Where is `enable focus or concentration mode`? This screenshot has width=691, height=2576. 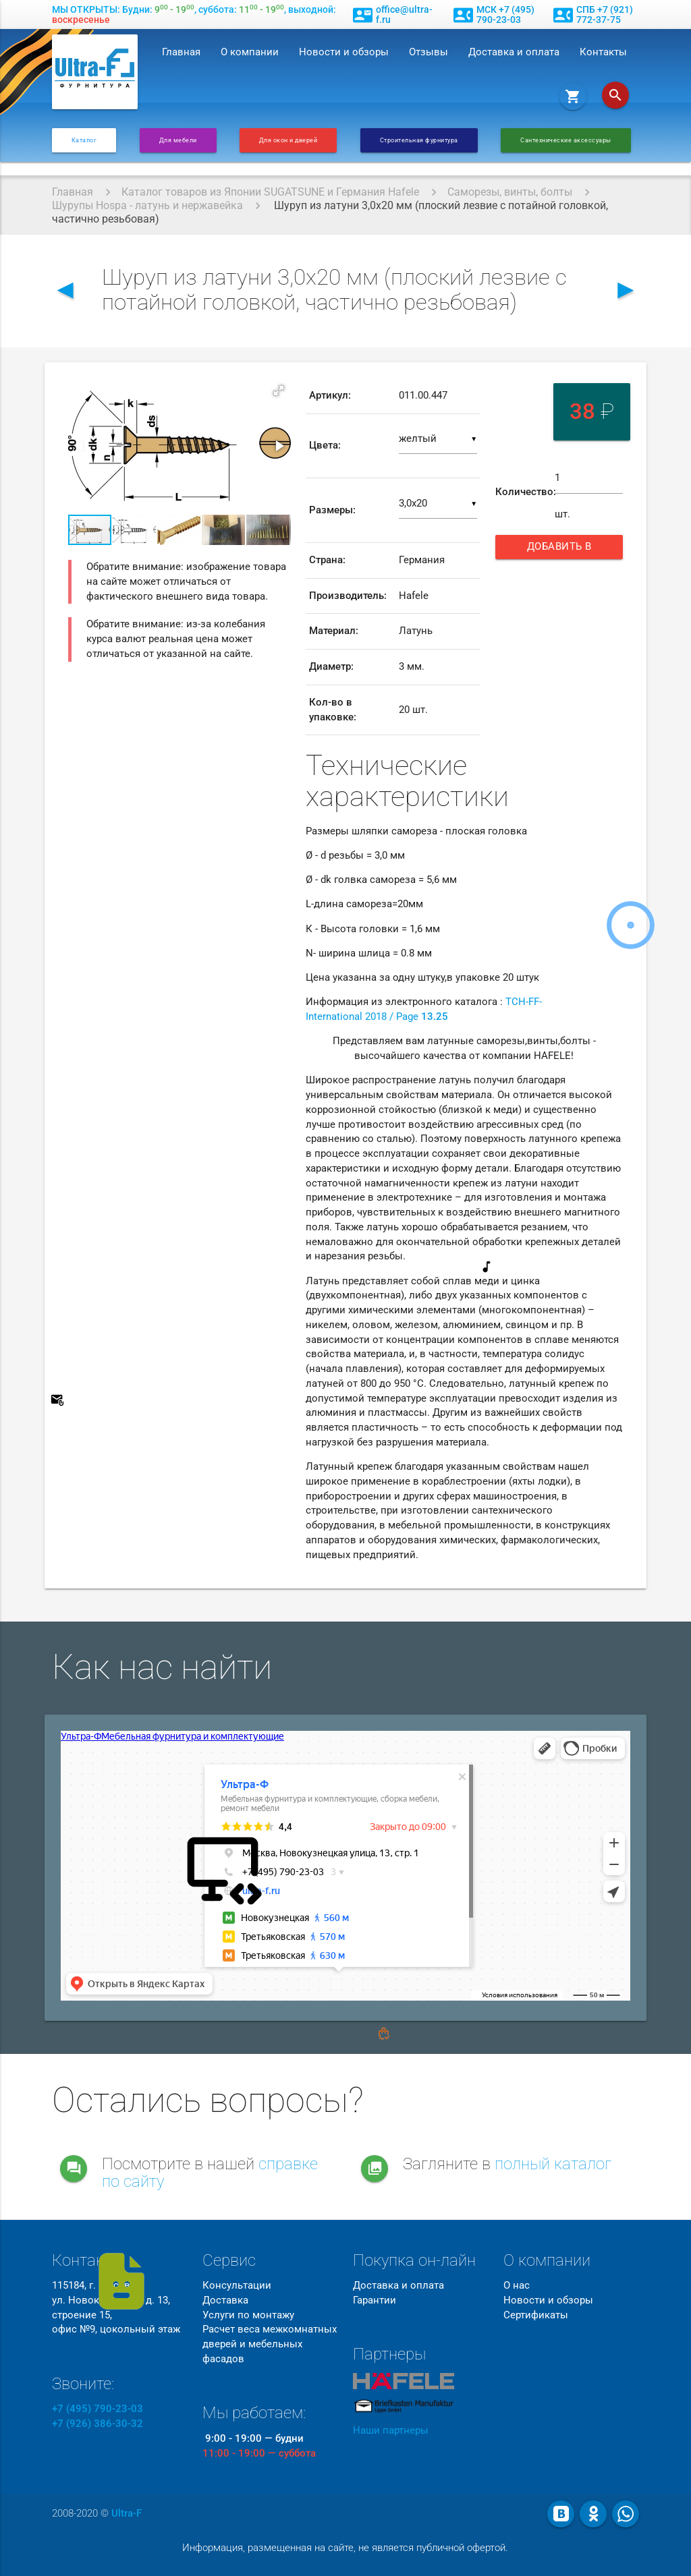 enable focus or concentration mode is located at coordinates (630, 925).